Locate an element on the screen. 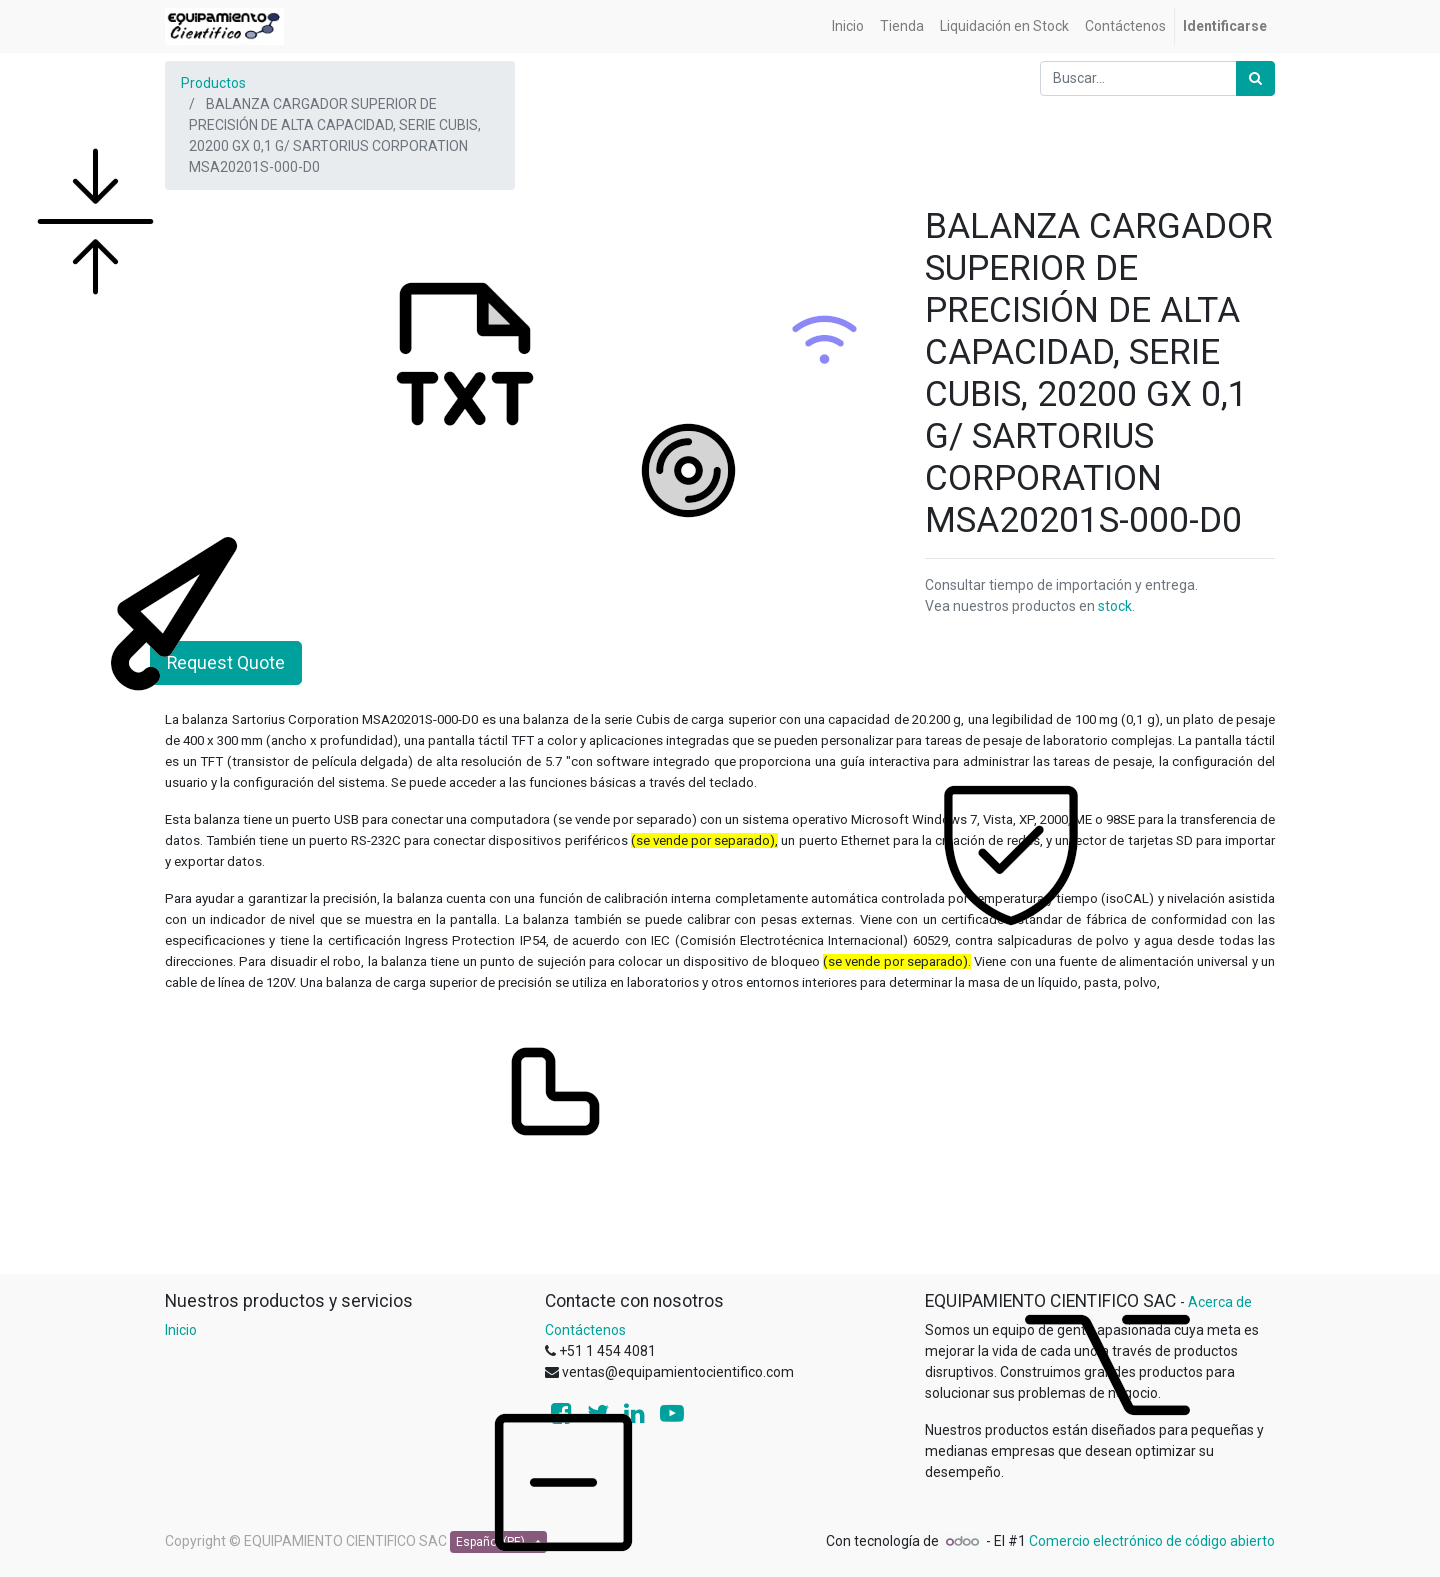 This screenshot has width=1440, height=1577. connect two paths with a straight corner join is located at coordinates (555, 1091).